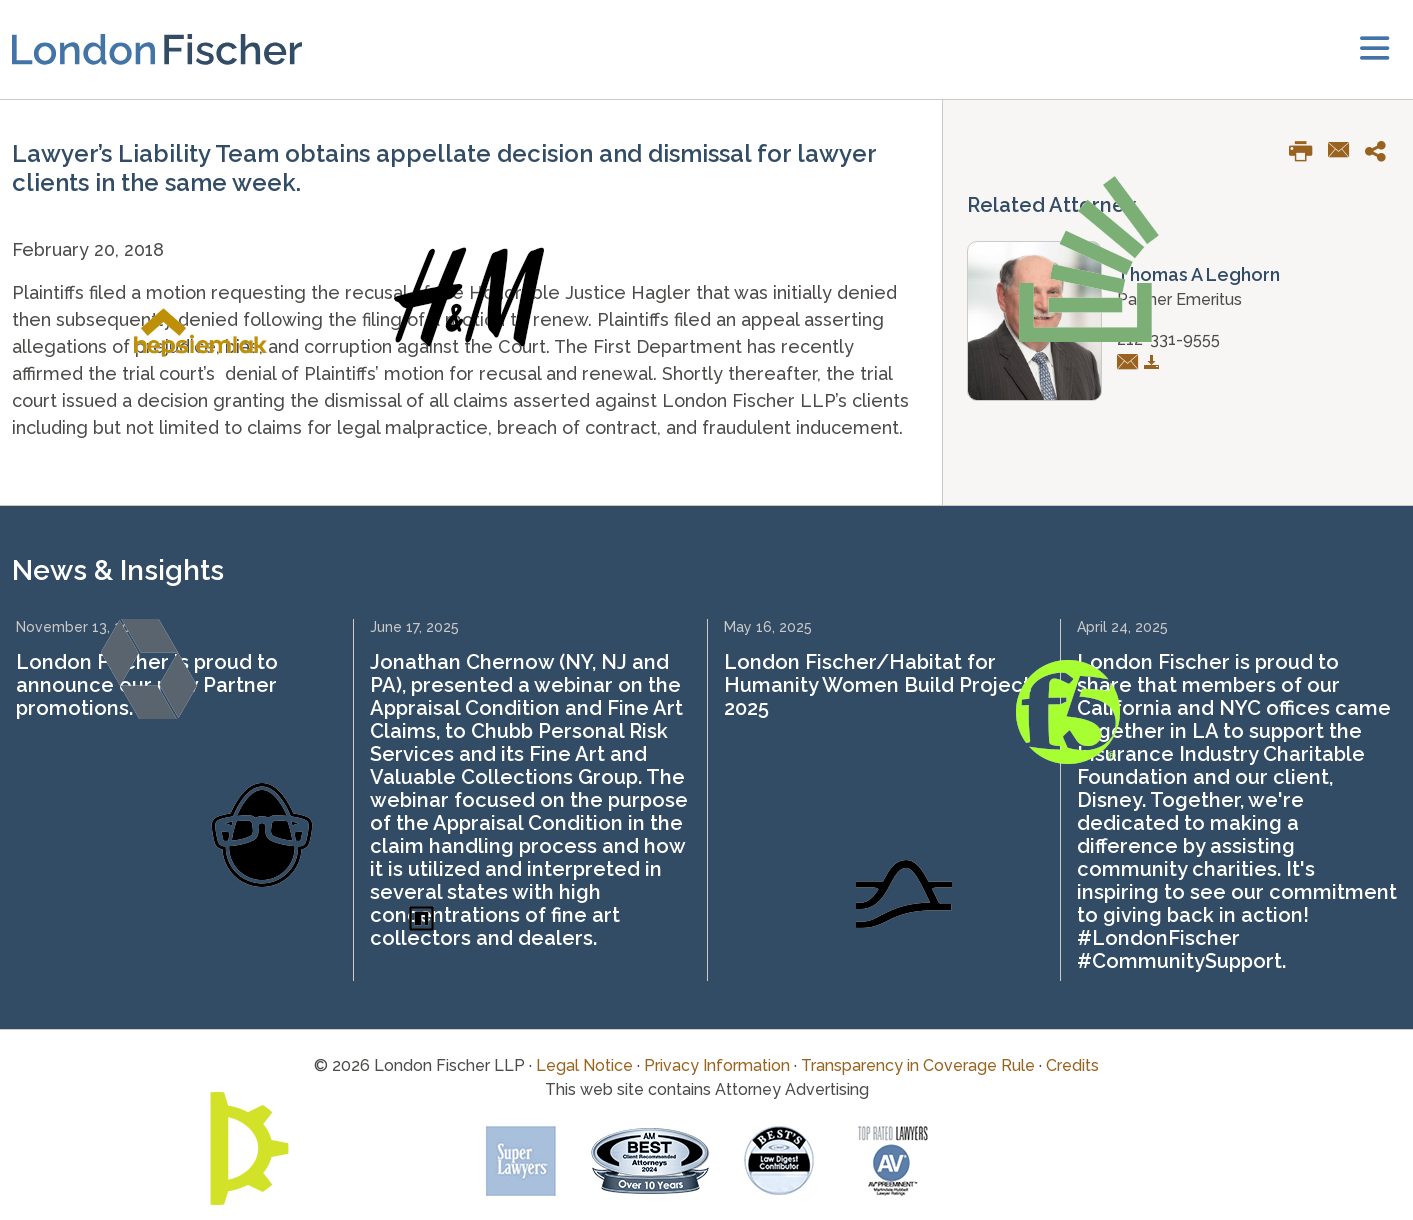 This screenshot has height=1220, width=1413. I want to click on F5 Networks company logo, so click(1068, 712).